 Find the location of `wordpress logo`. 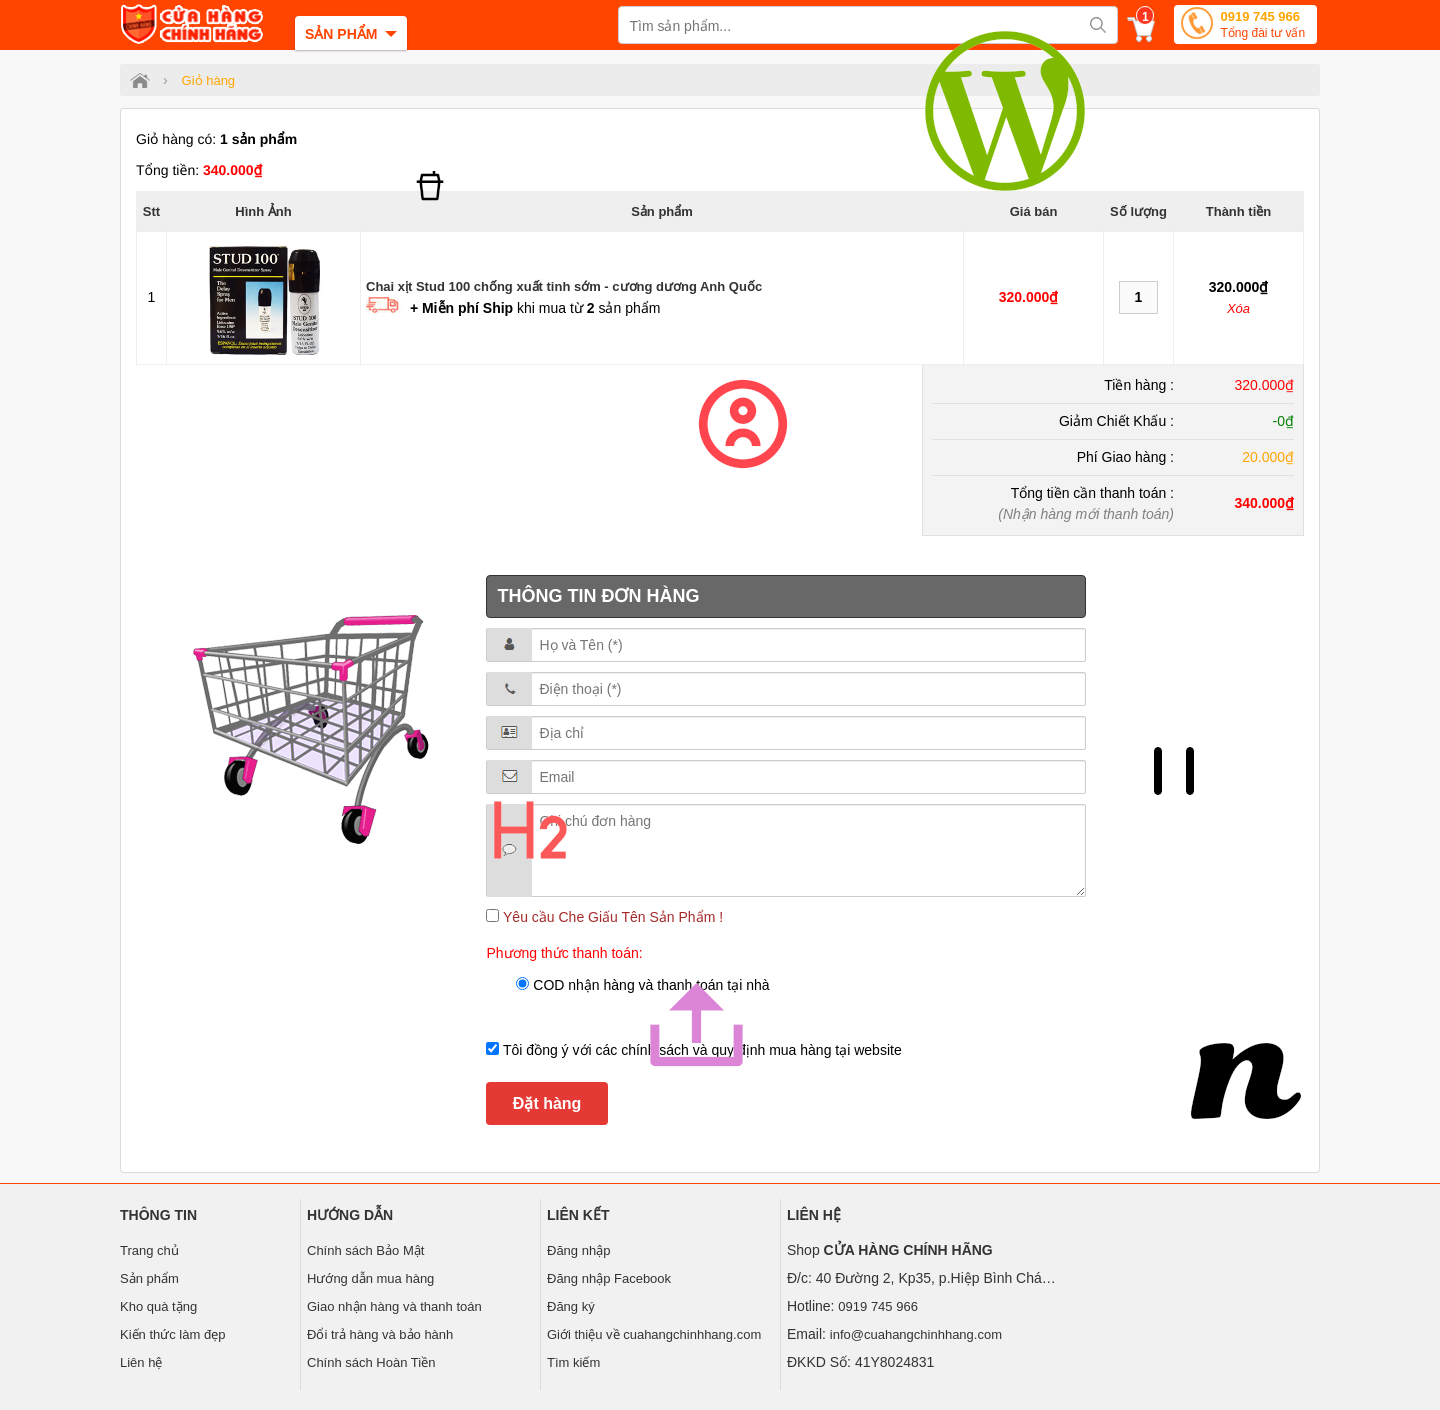

wordpress logo is located at coordinates (1005, 111).